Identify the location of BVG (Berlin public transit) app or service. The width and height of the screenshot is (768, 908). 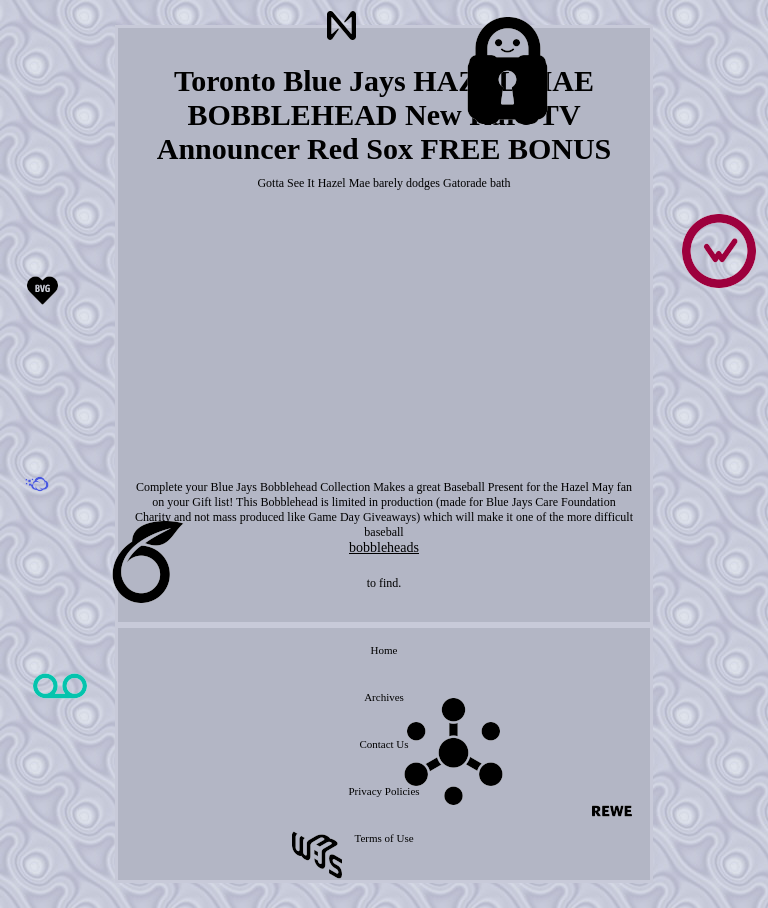
(42, 290).